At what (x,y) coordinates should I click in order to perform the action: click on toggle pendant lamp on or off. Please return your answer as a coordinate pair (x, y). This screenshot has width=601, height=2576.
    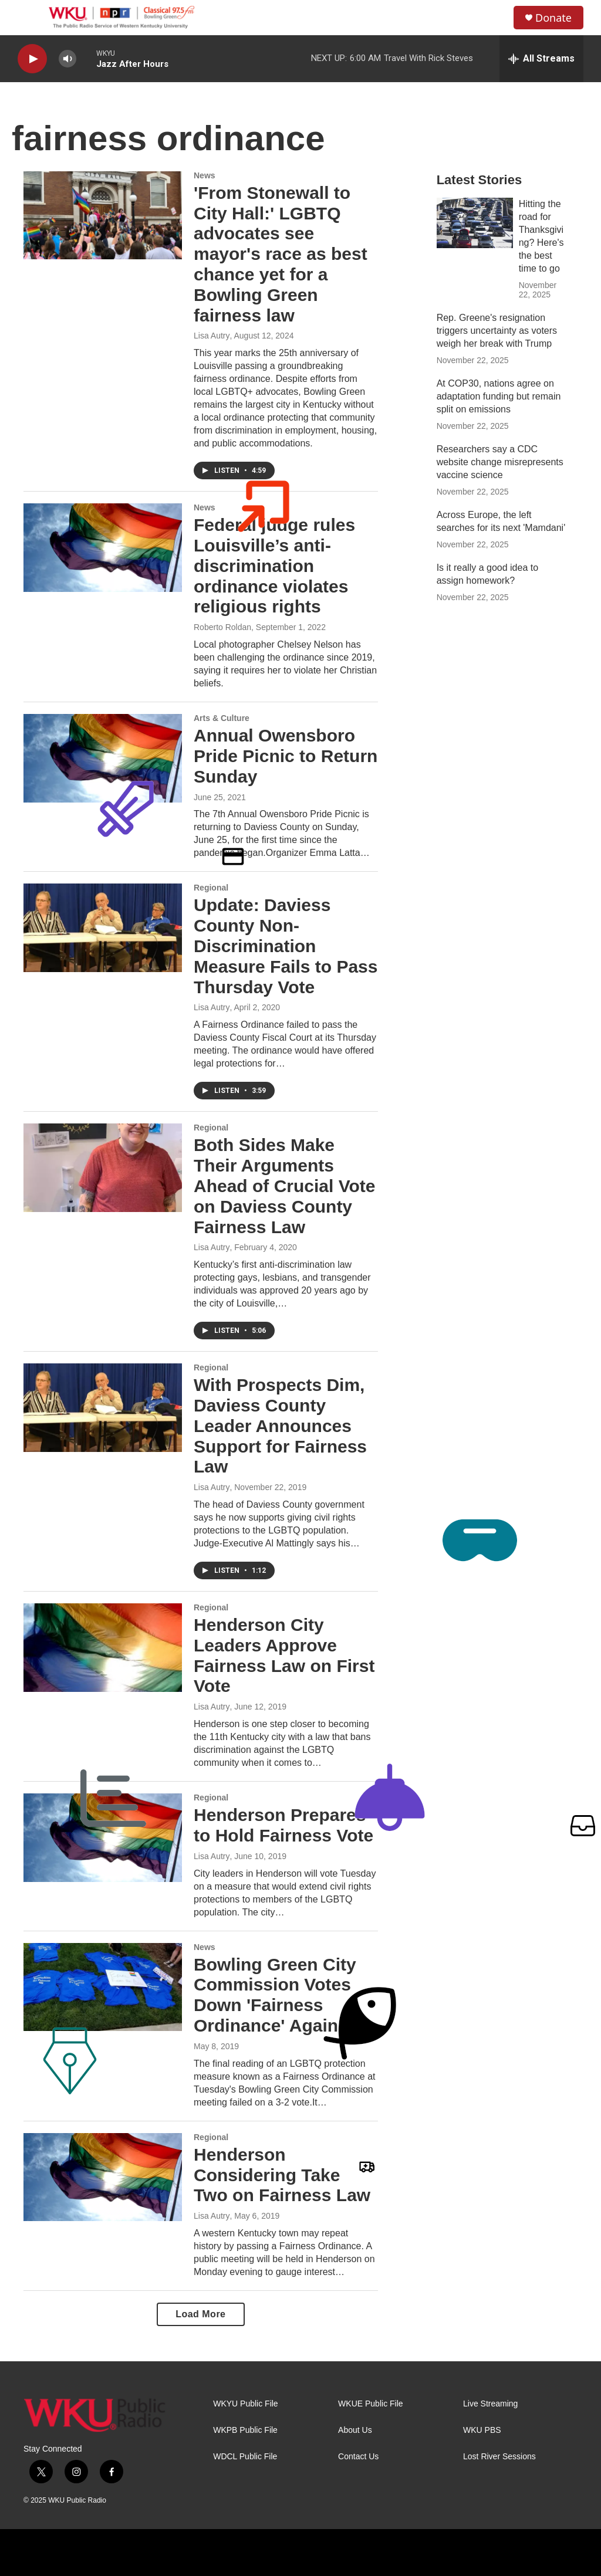
    Looking at the image, I should click on (390, 1801).